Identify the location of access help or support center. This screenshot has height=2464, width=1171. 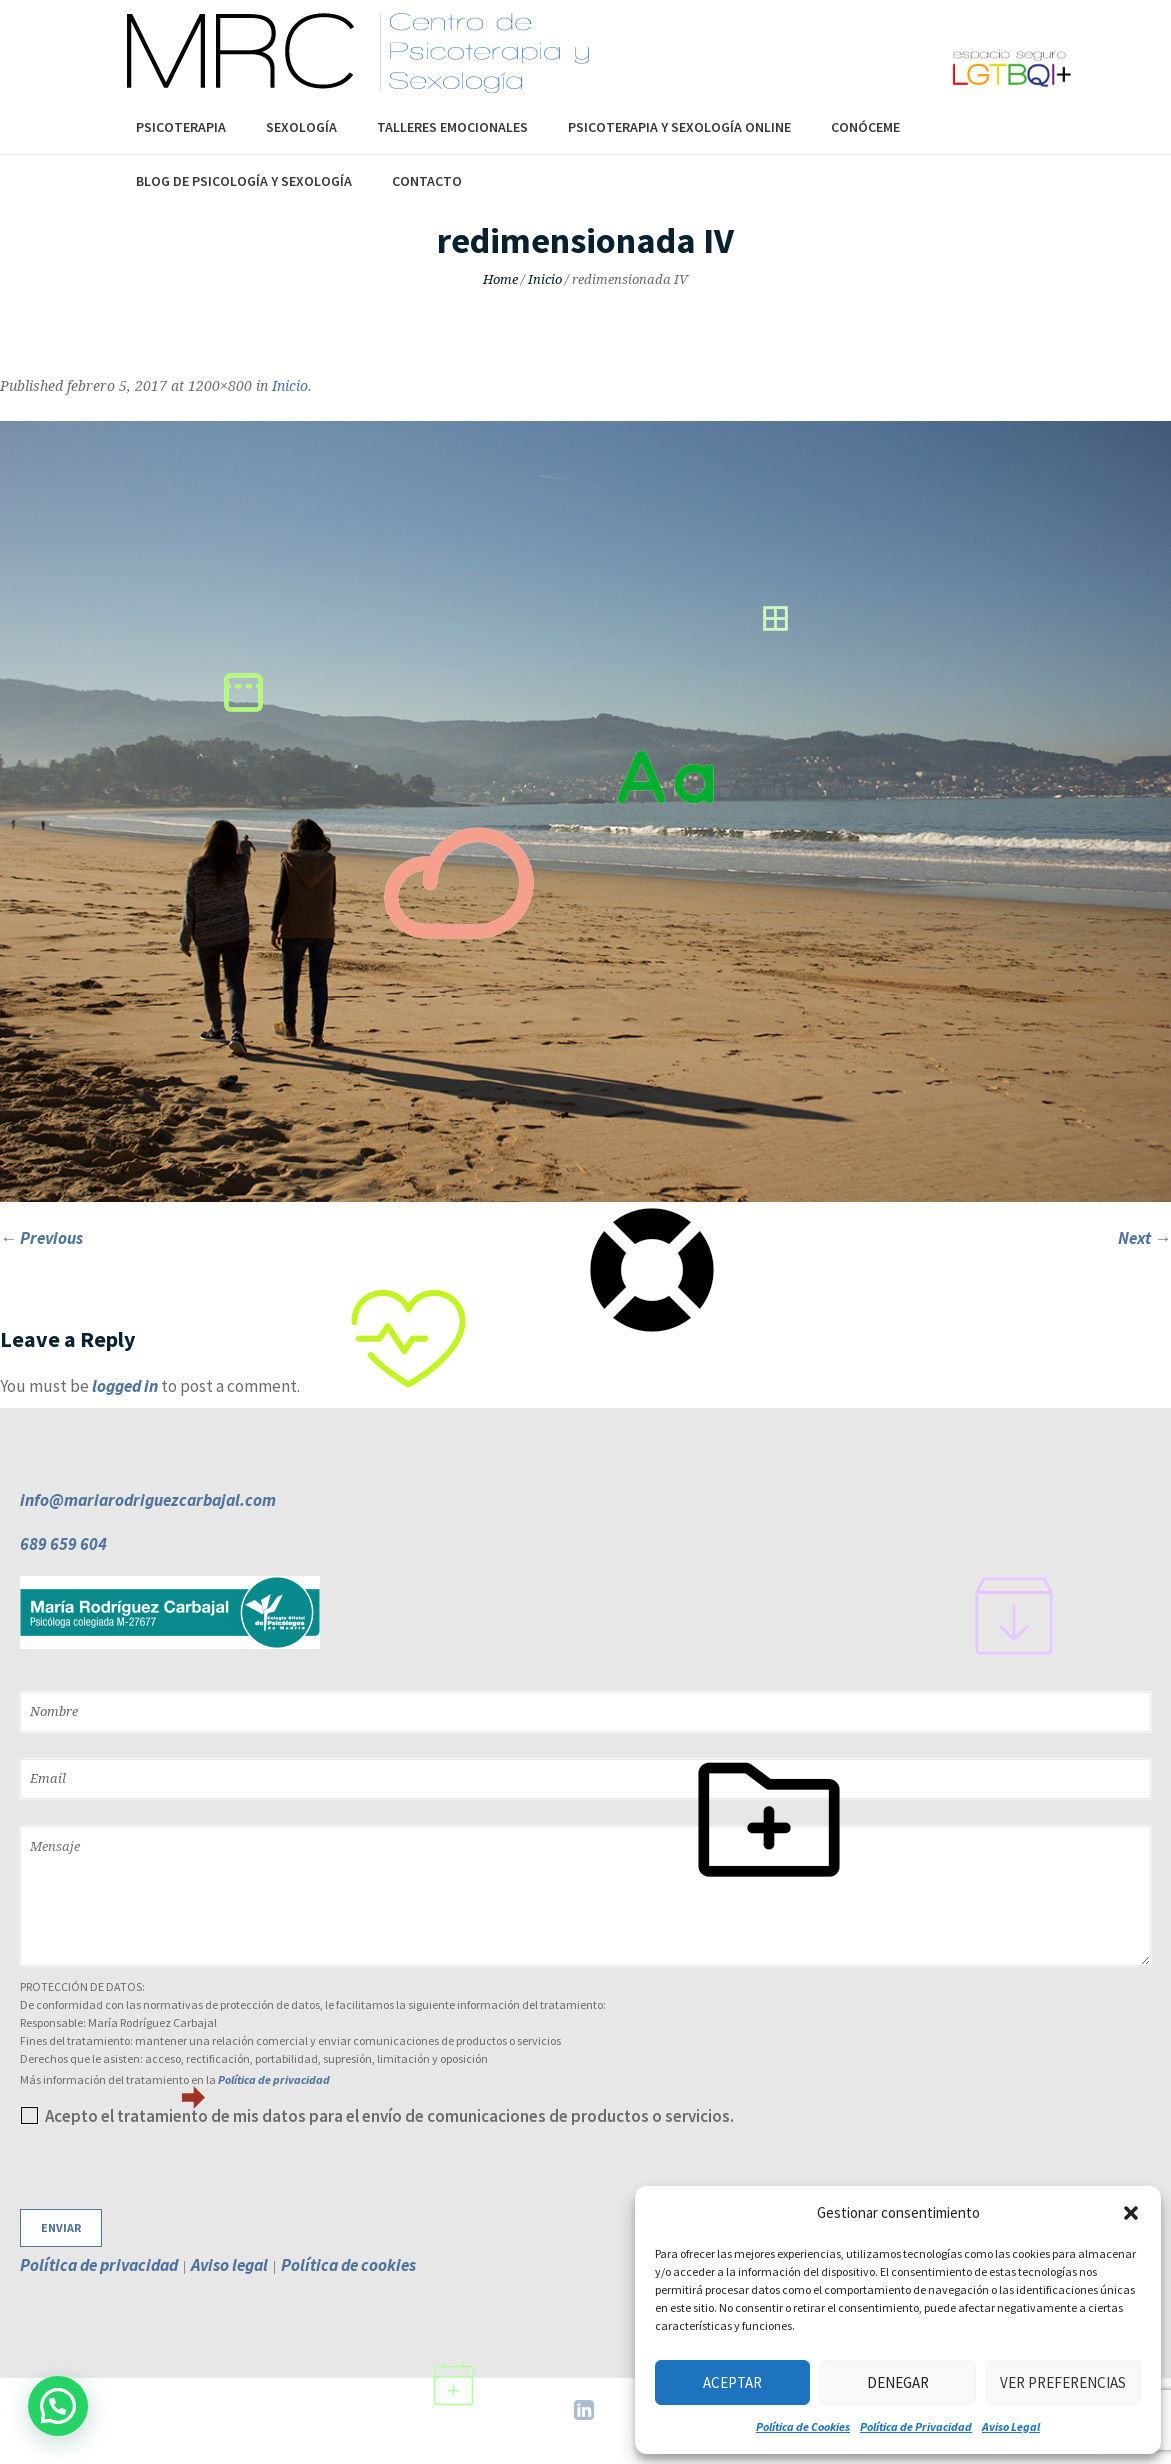
(652, 1270).